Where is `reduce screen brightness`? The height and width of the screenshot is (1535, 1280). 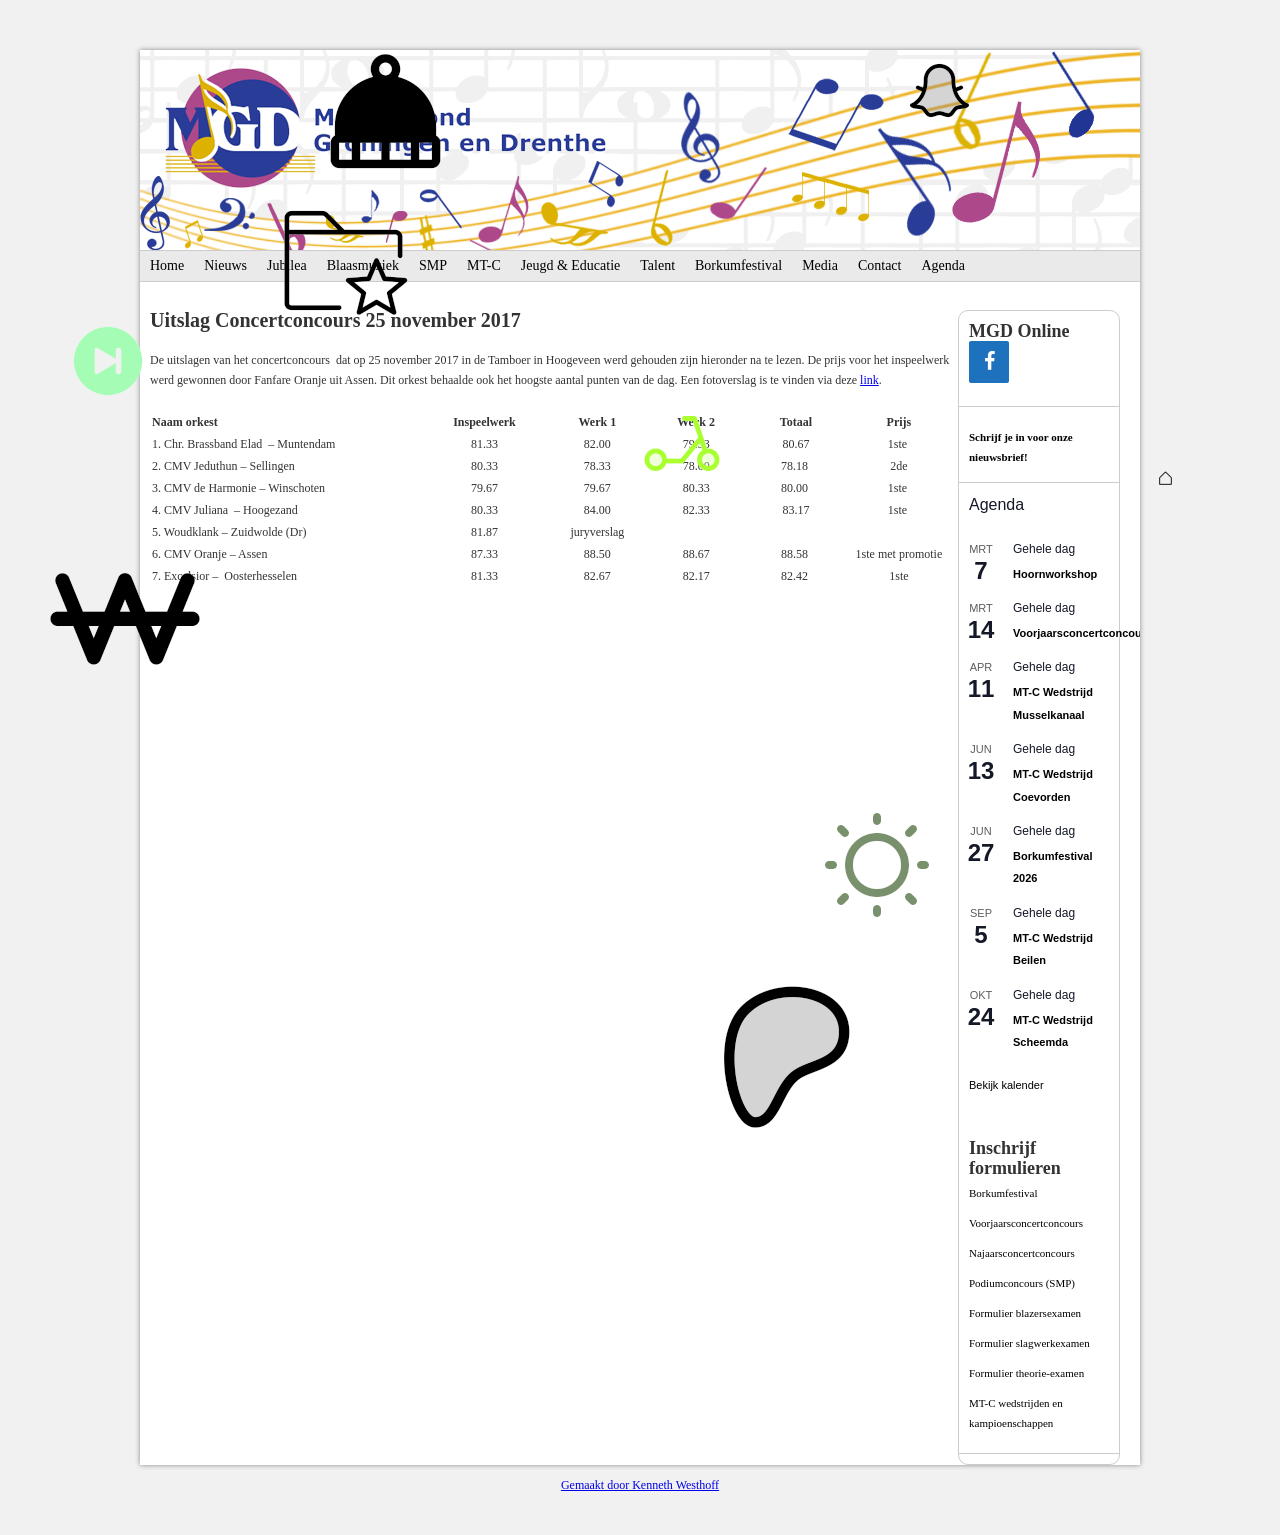 reduce screen brightness is located at coordinates (877, 865).